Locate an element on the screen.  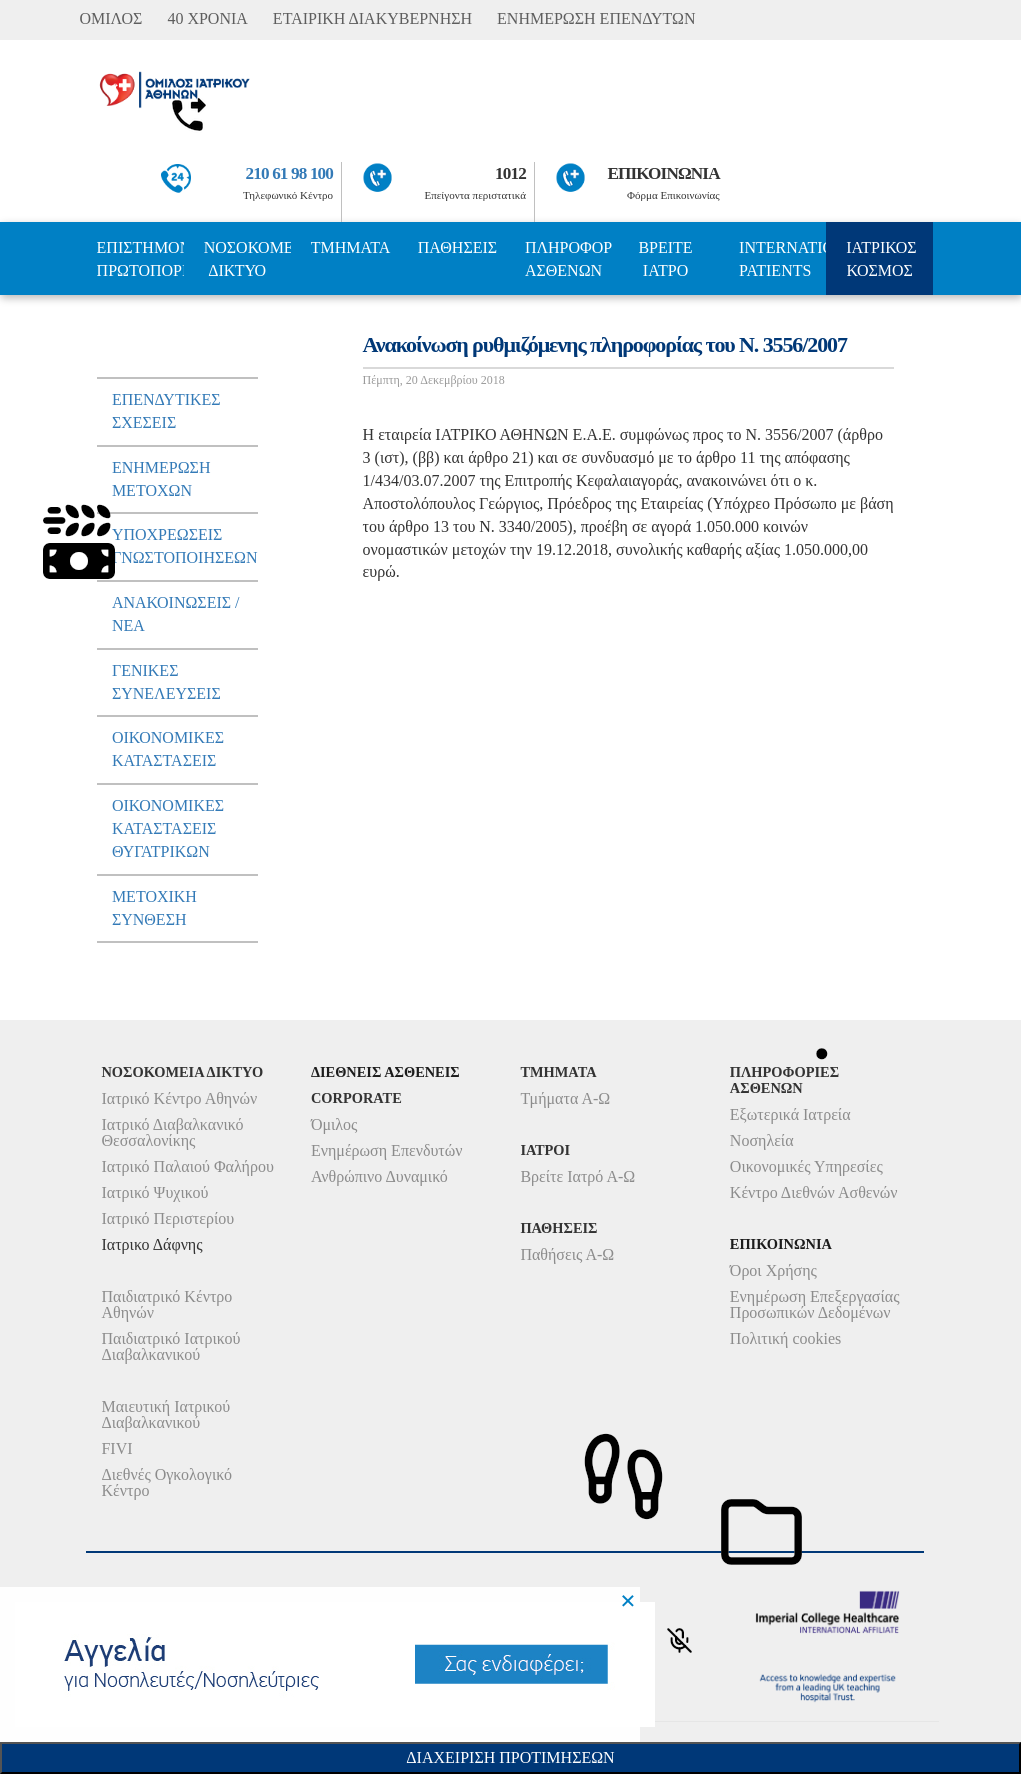
open file folder is located at coordinates (761, 1534).